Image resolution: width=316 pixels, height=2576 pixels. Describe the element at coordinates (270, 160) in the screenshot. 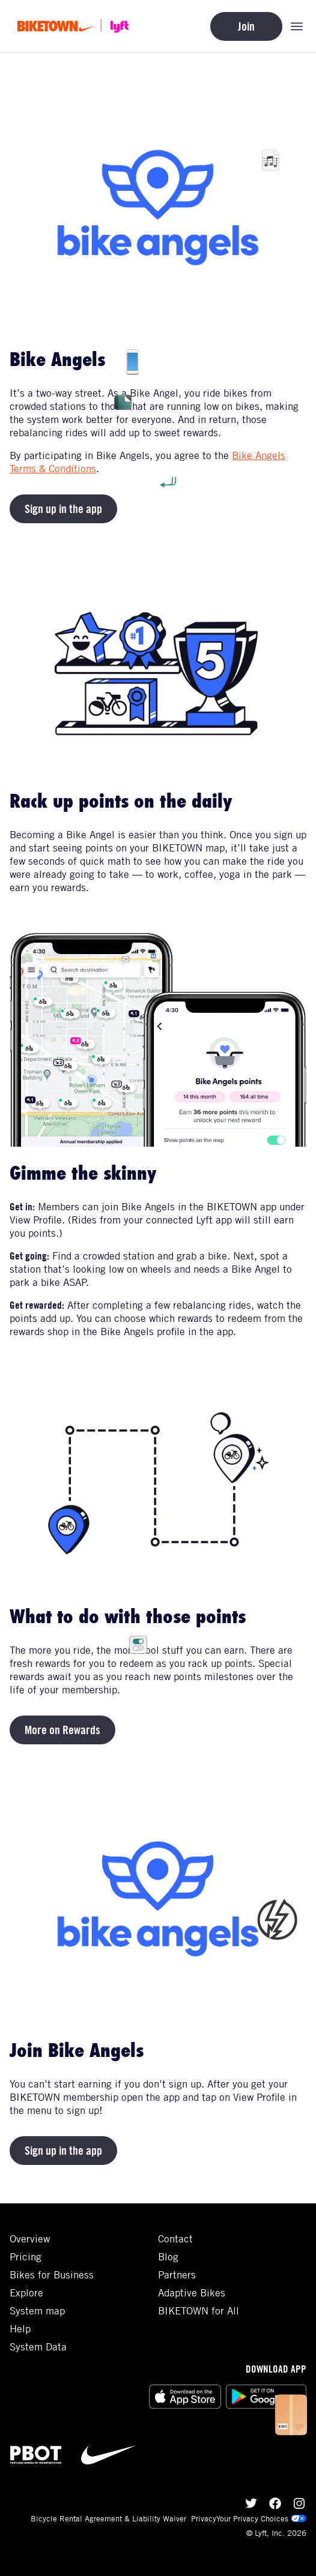

I see `an iMelody ringtone file` at that location.